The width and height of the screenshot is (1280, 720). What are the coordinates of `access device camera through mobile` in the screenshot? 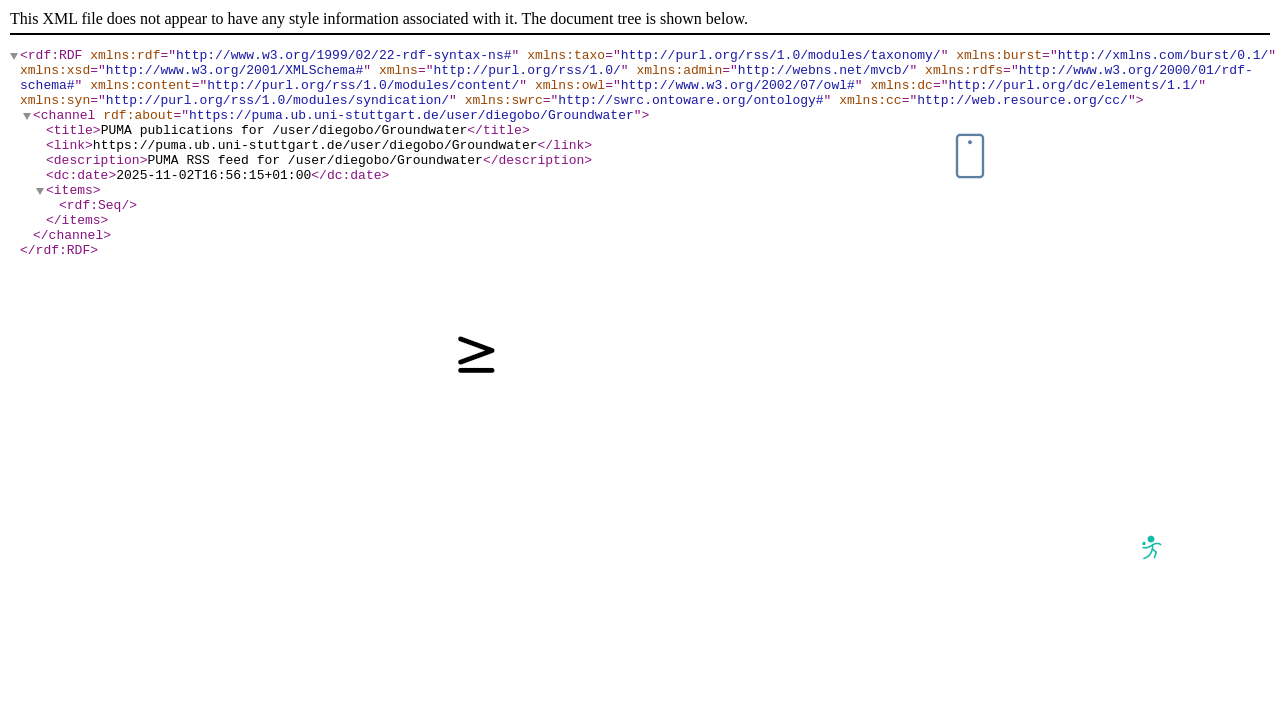 It's located at (970, 156).